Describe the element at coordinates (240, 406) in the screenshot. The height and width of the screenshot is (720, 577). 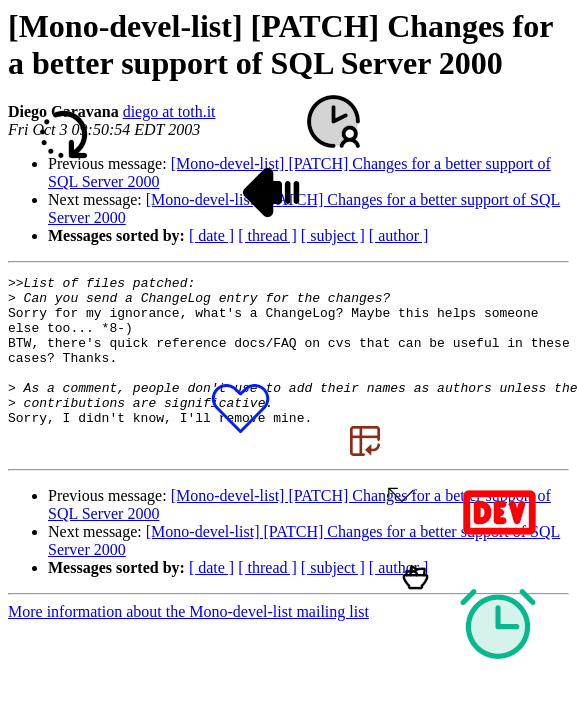
I see `add to favorites` at that location.